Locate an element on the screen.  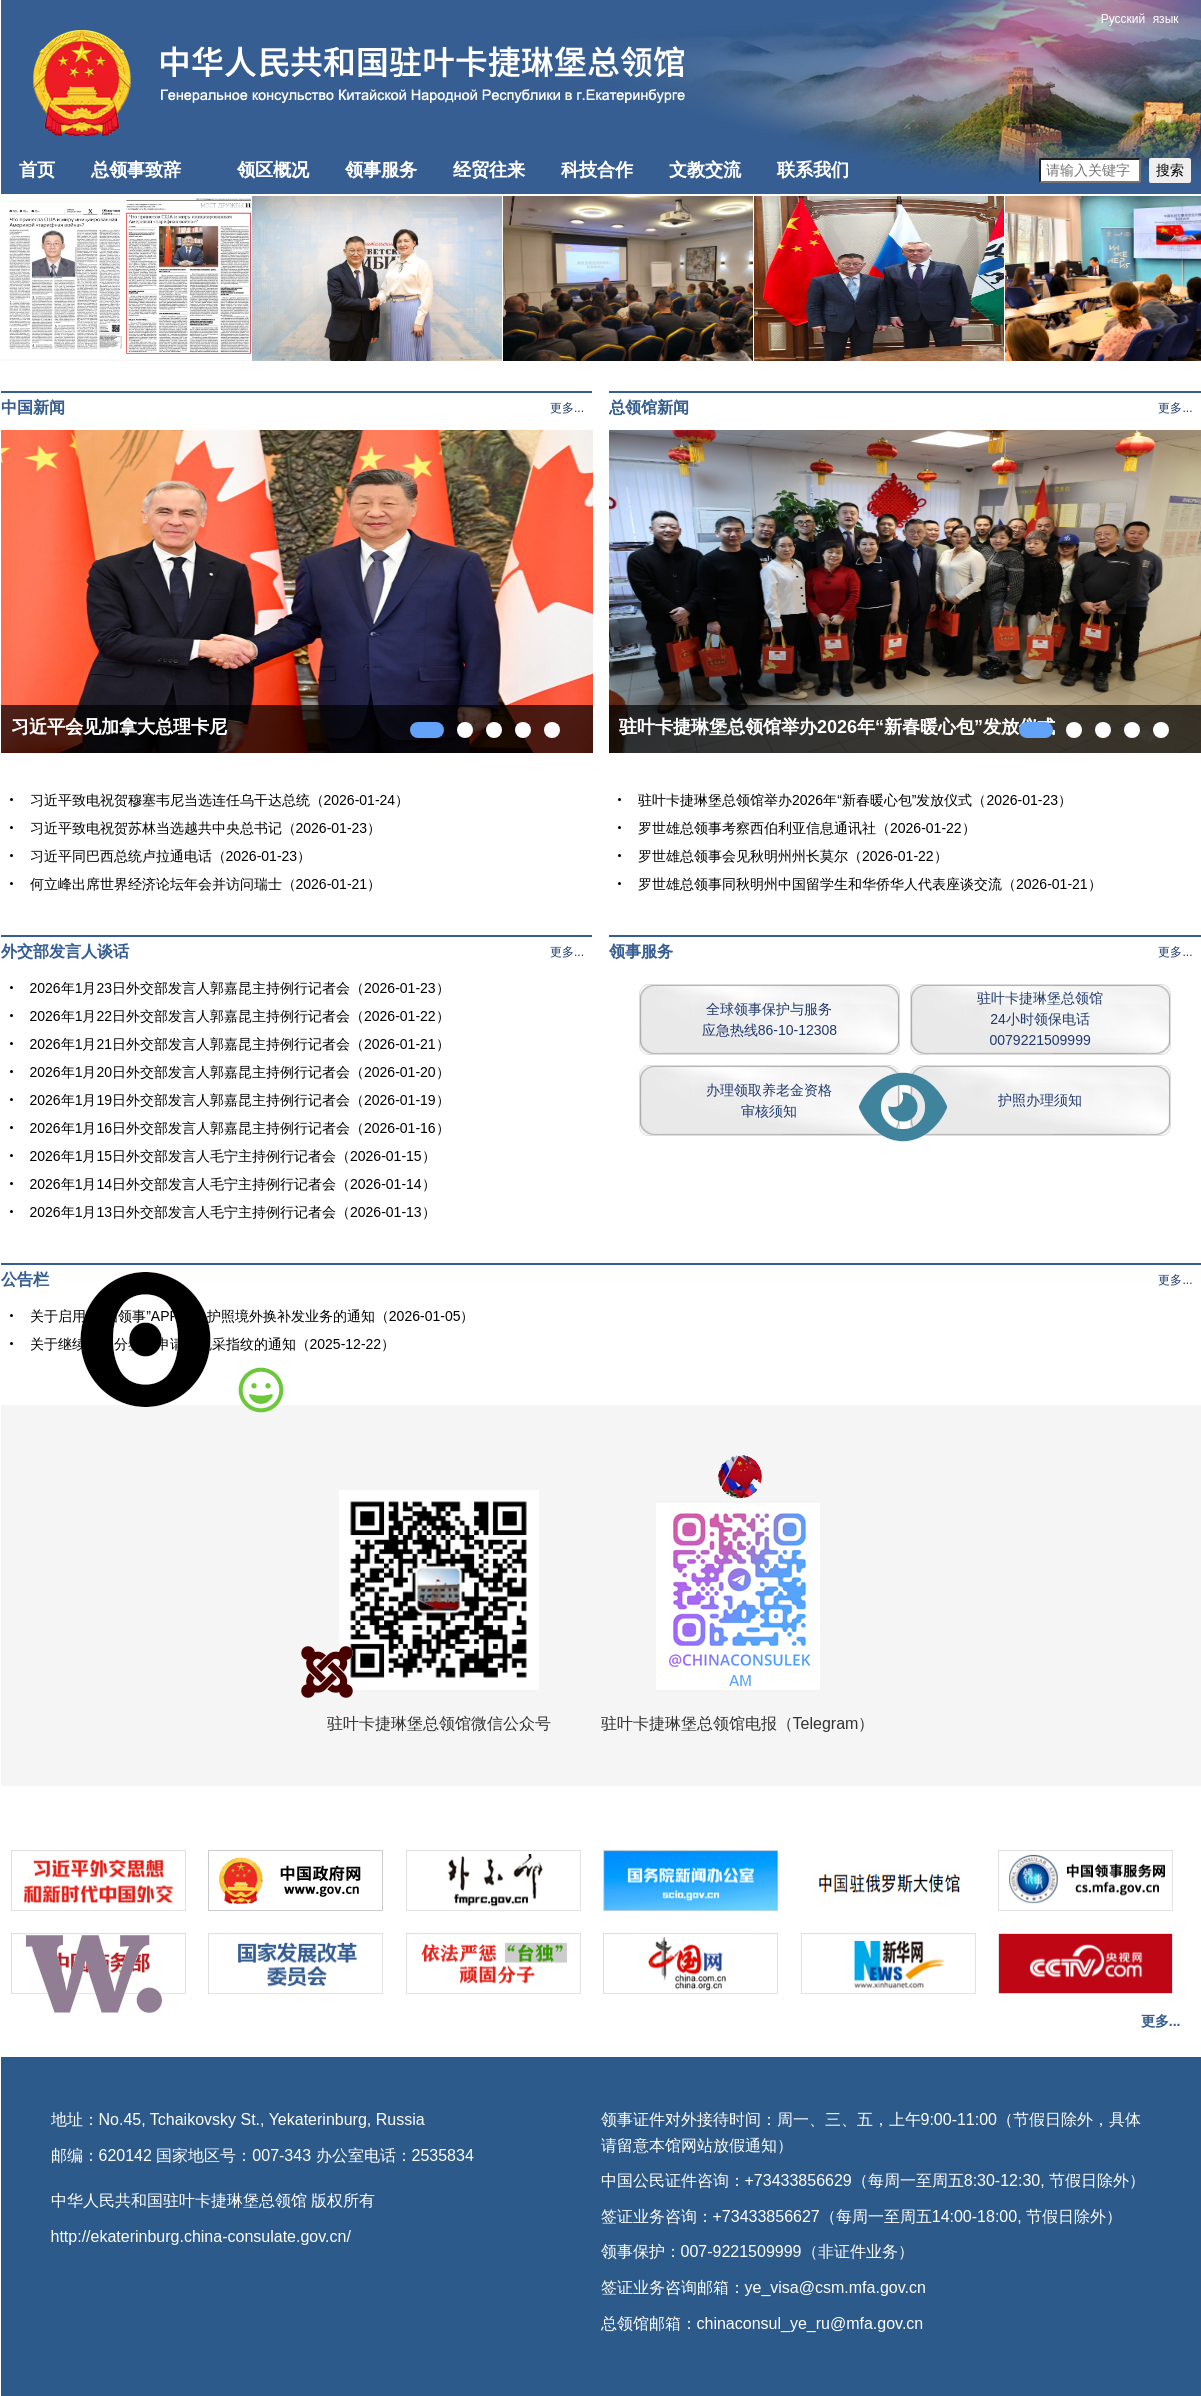
open the Write.as blogging platform is located at coordinates (94, 1974).